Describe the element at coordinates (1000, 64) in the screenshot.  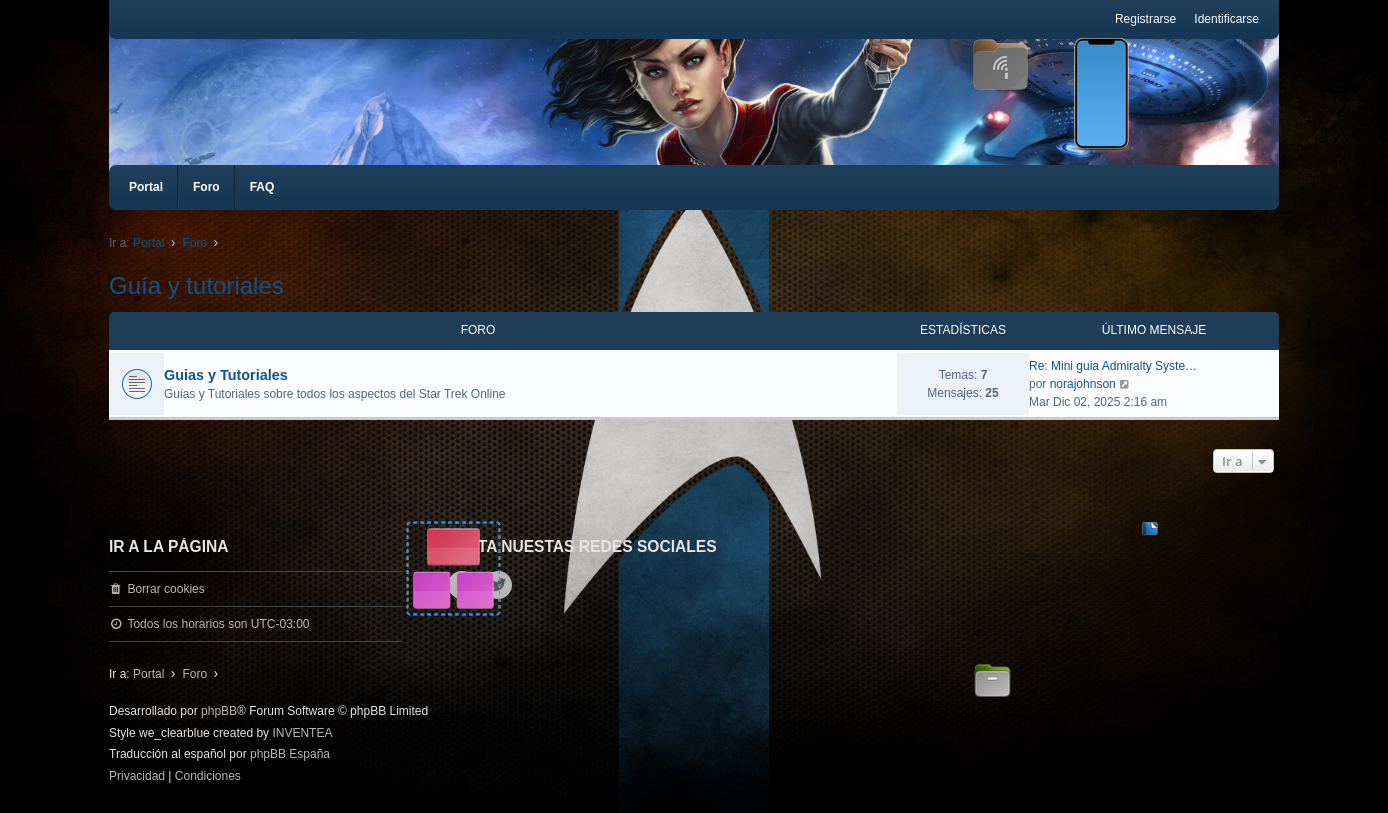
I see `open insync cloud sync folder` at that location.